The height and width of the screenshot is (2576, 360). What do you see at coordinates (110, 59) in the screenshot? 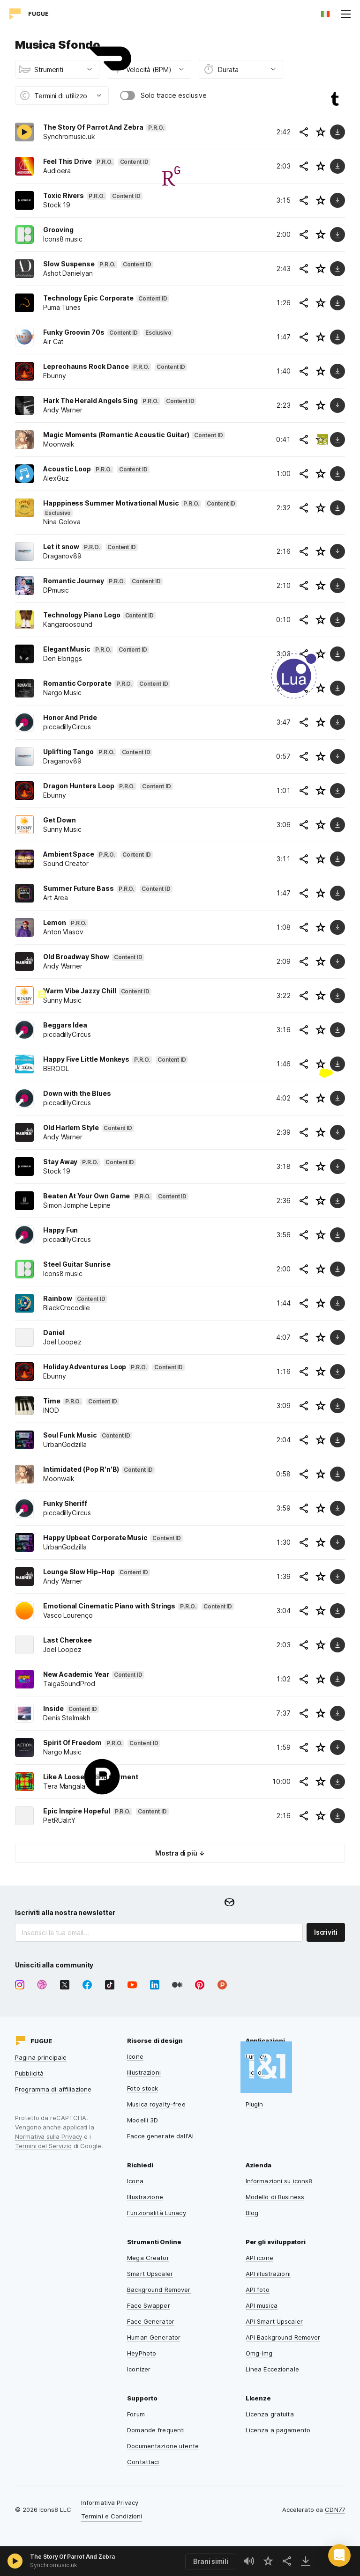
I see `open the DoorDash app` at bounding box center [110, 59].